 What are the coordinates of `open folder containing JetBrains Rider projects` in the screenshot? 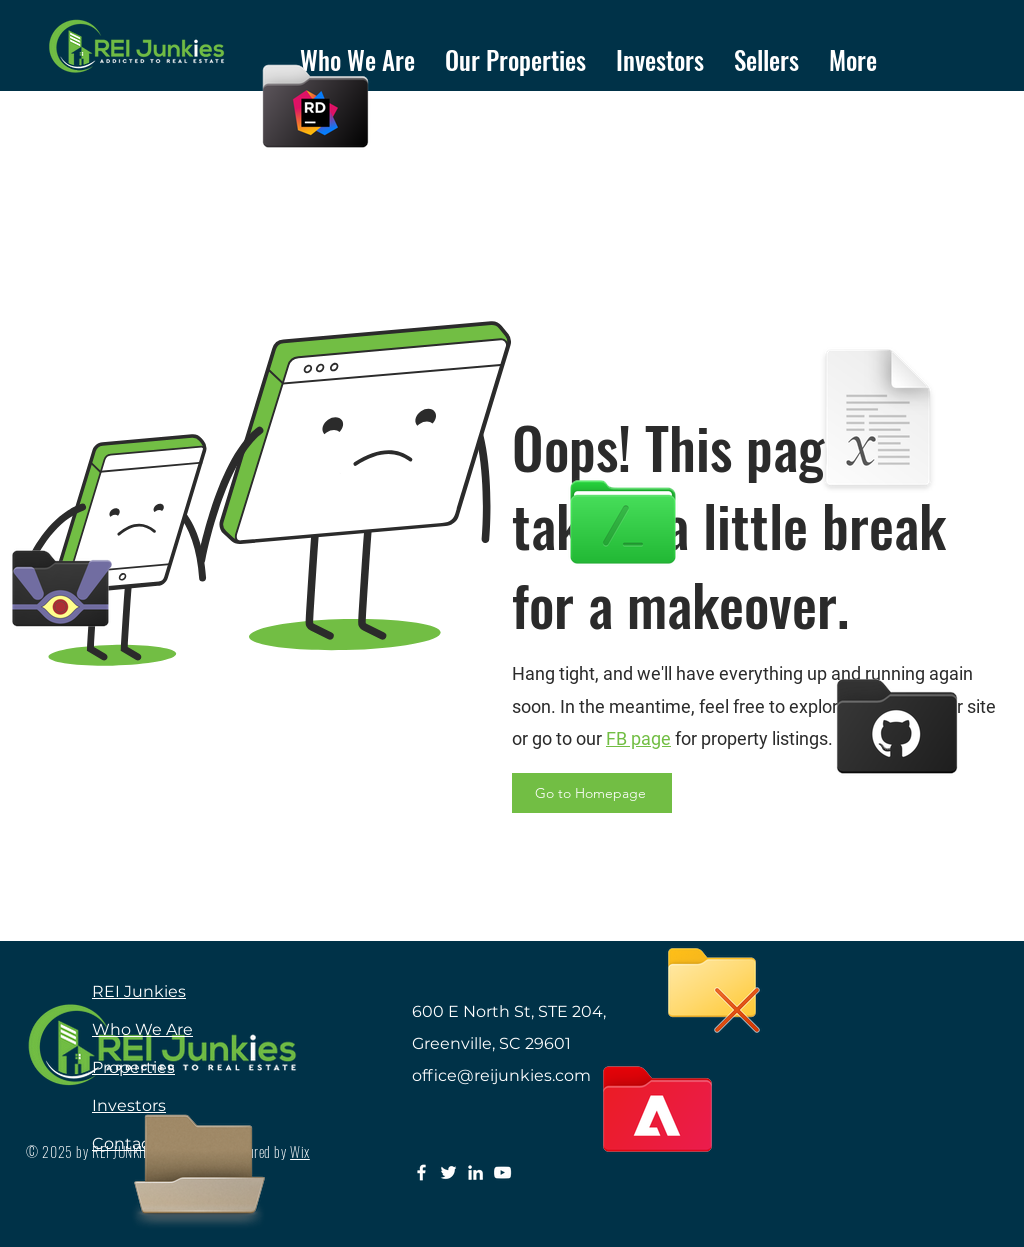 It's located at (315, 109).